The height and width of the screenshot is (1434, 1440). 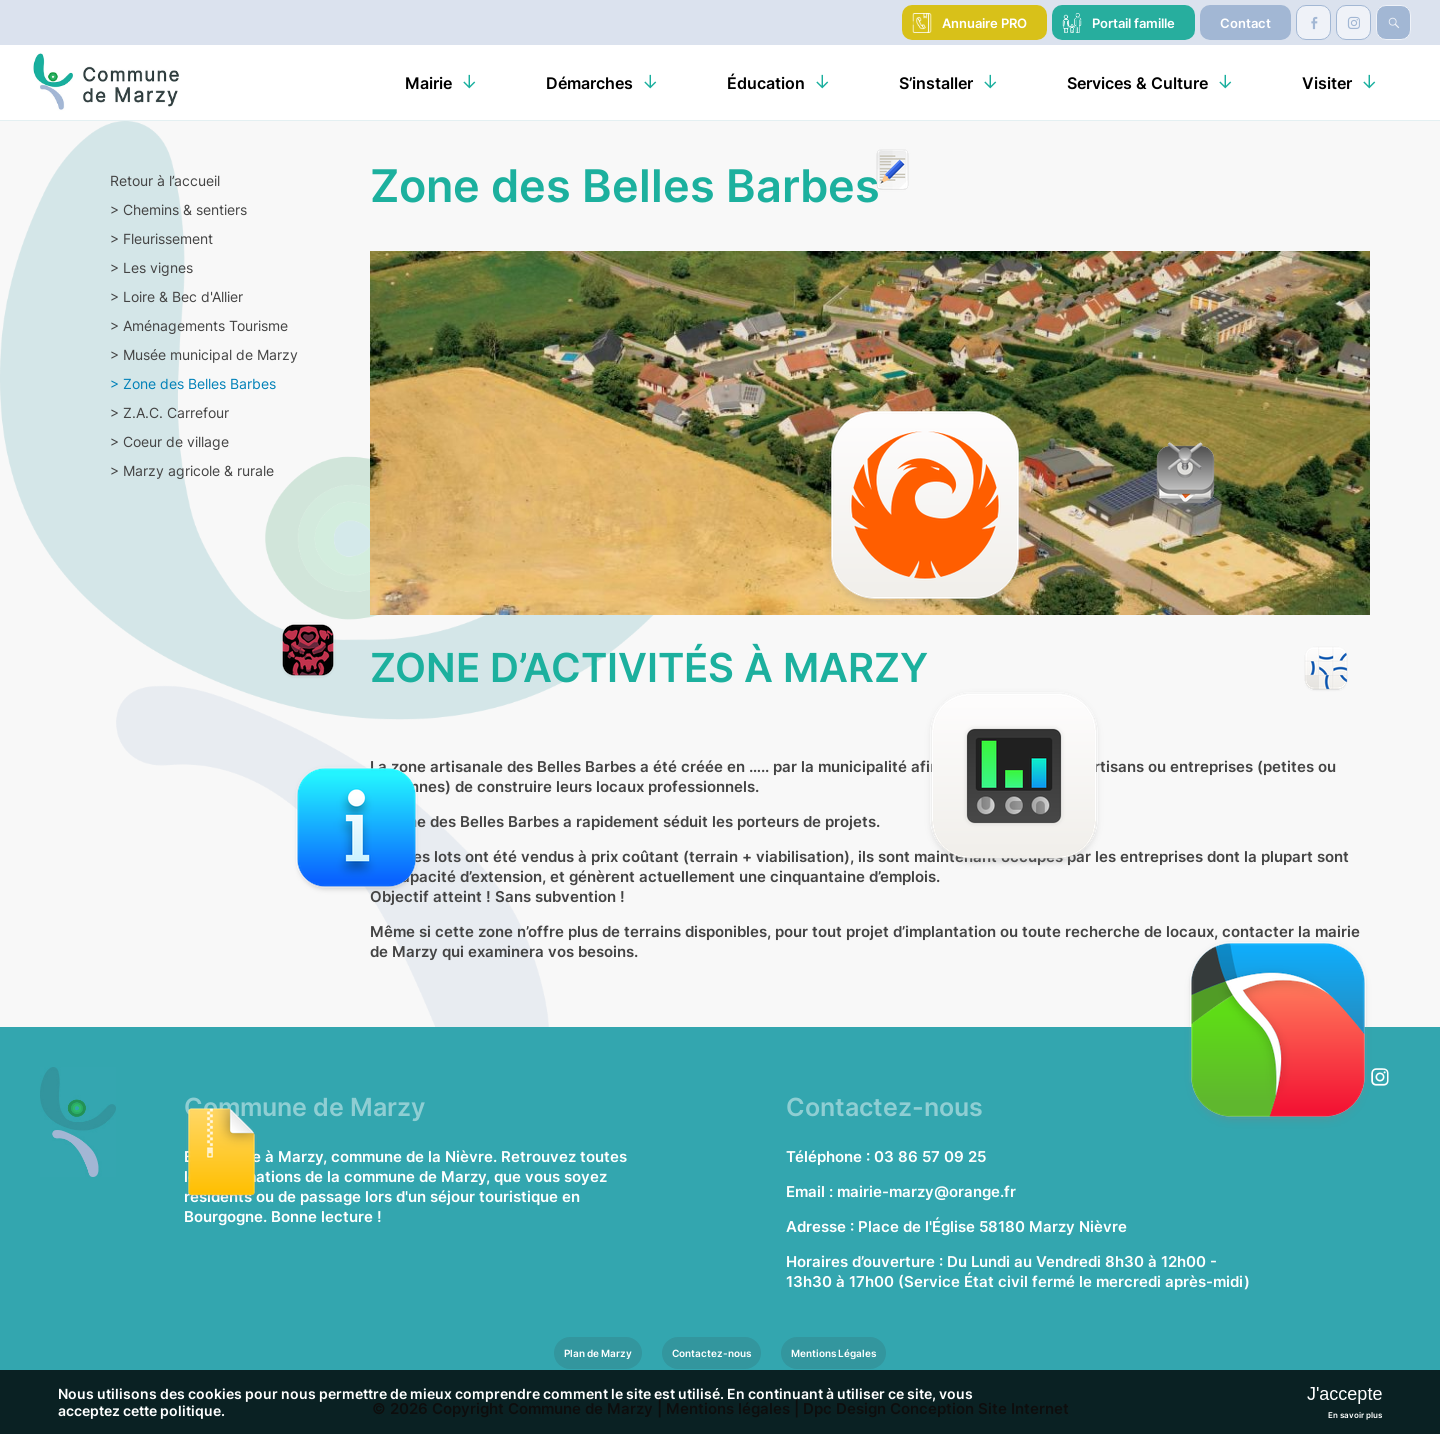 What do you see at coordinates (1278, 1030) in the screenshot?
I see `open reaper digital audio workstation` at bounding box center [1278, 1030].